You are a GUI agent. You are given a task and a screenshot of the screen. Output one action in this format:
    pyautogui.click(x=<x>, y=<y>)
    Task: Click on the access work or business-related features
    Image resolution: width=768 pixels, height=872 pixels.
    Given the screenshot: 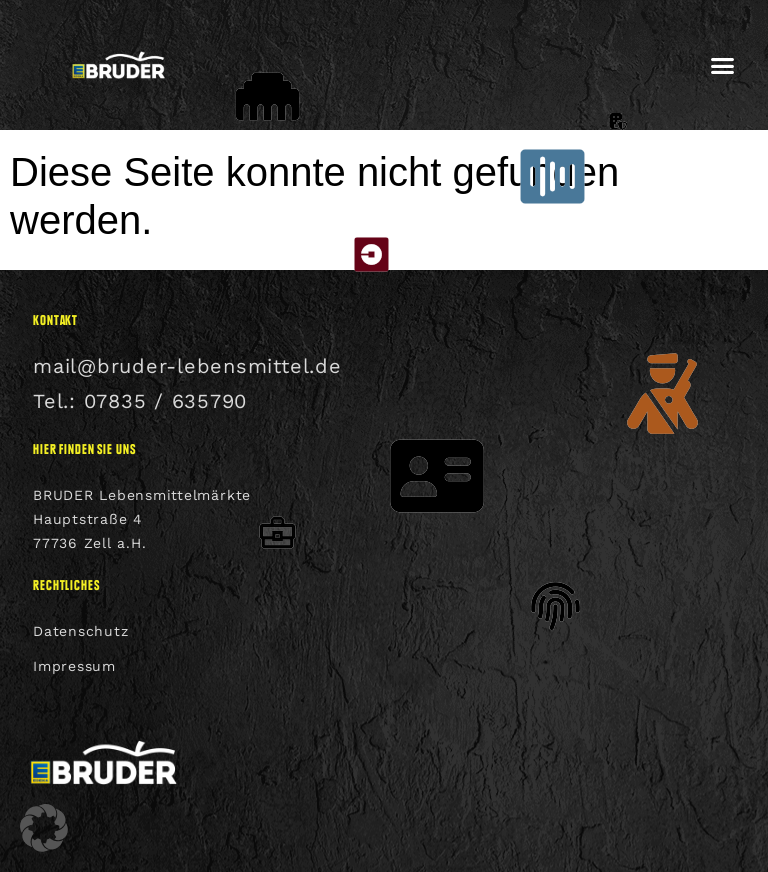 What is the action you would take?
    pyautogui.click(x=277, y=532)
    